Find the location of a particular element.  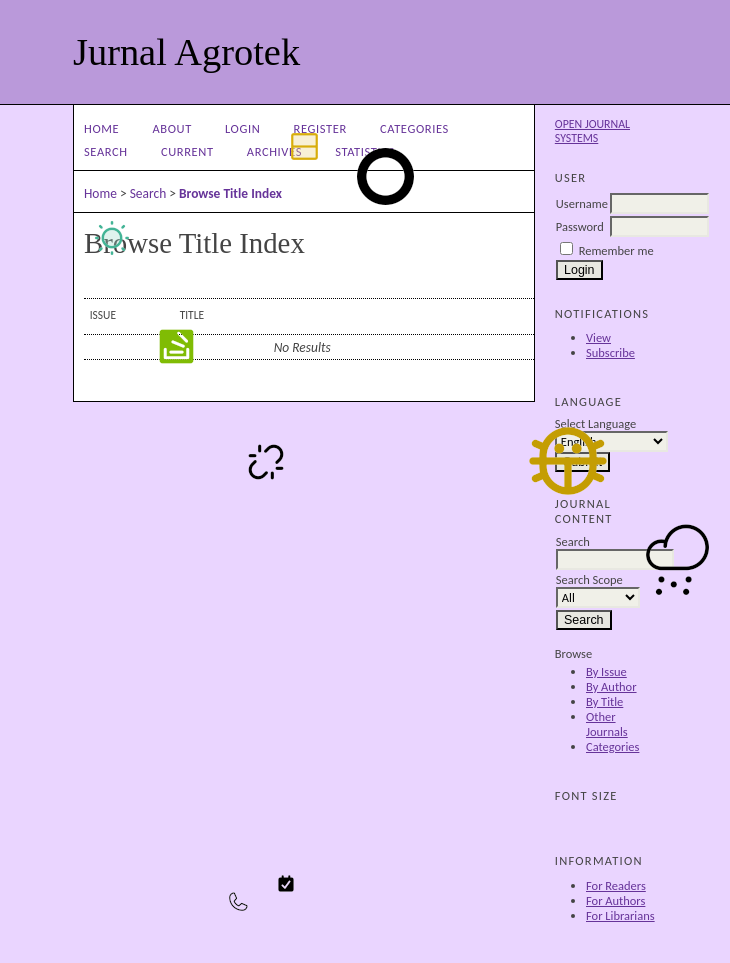

indicates gender-neutral or unspecified gender option is located at coordinates (385, 176).